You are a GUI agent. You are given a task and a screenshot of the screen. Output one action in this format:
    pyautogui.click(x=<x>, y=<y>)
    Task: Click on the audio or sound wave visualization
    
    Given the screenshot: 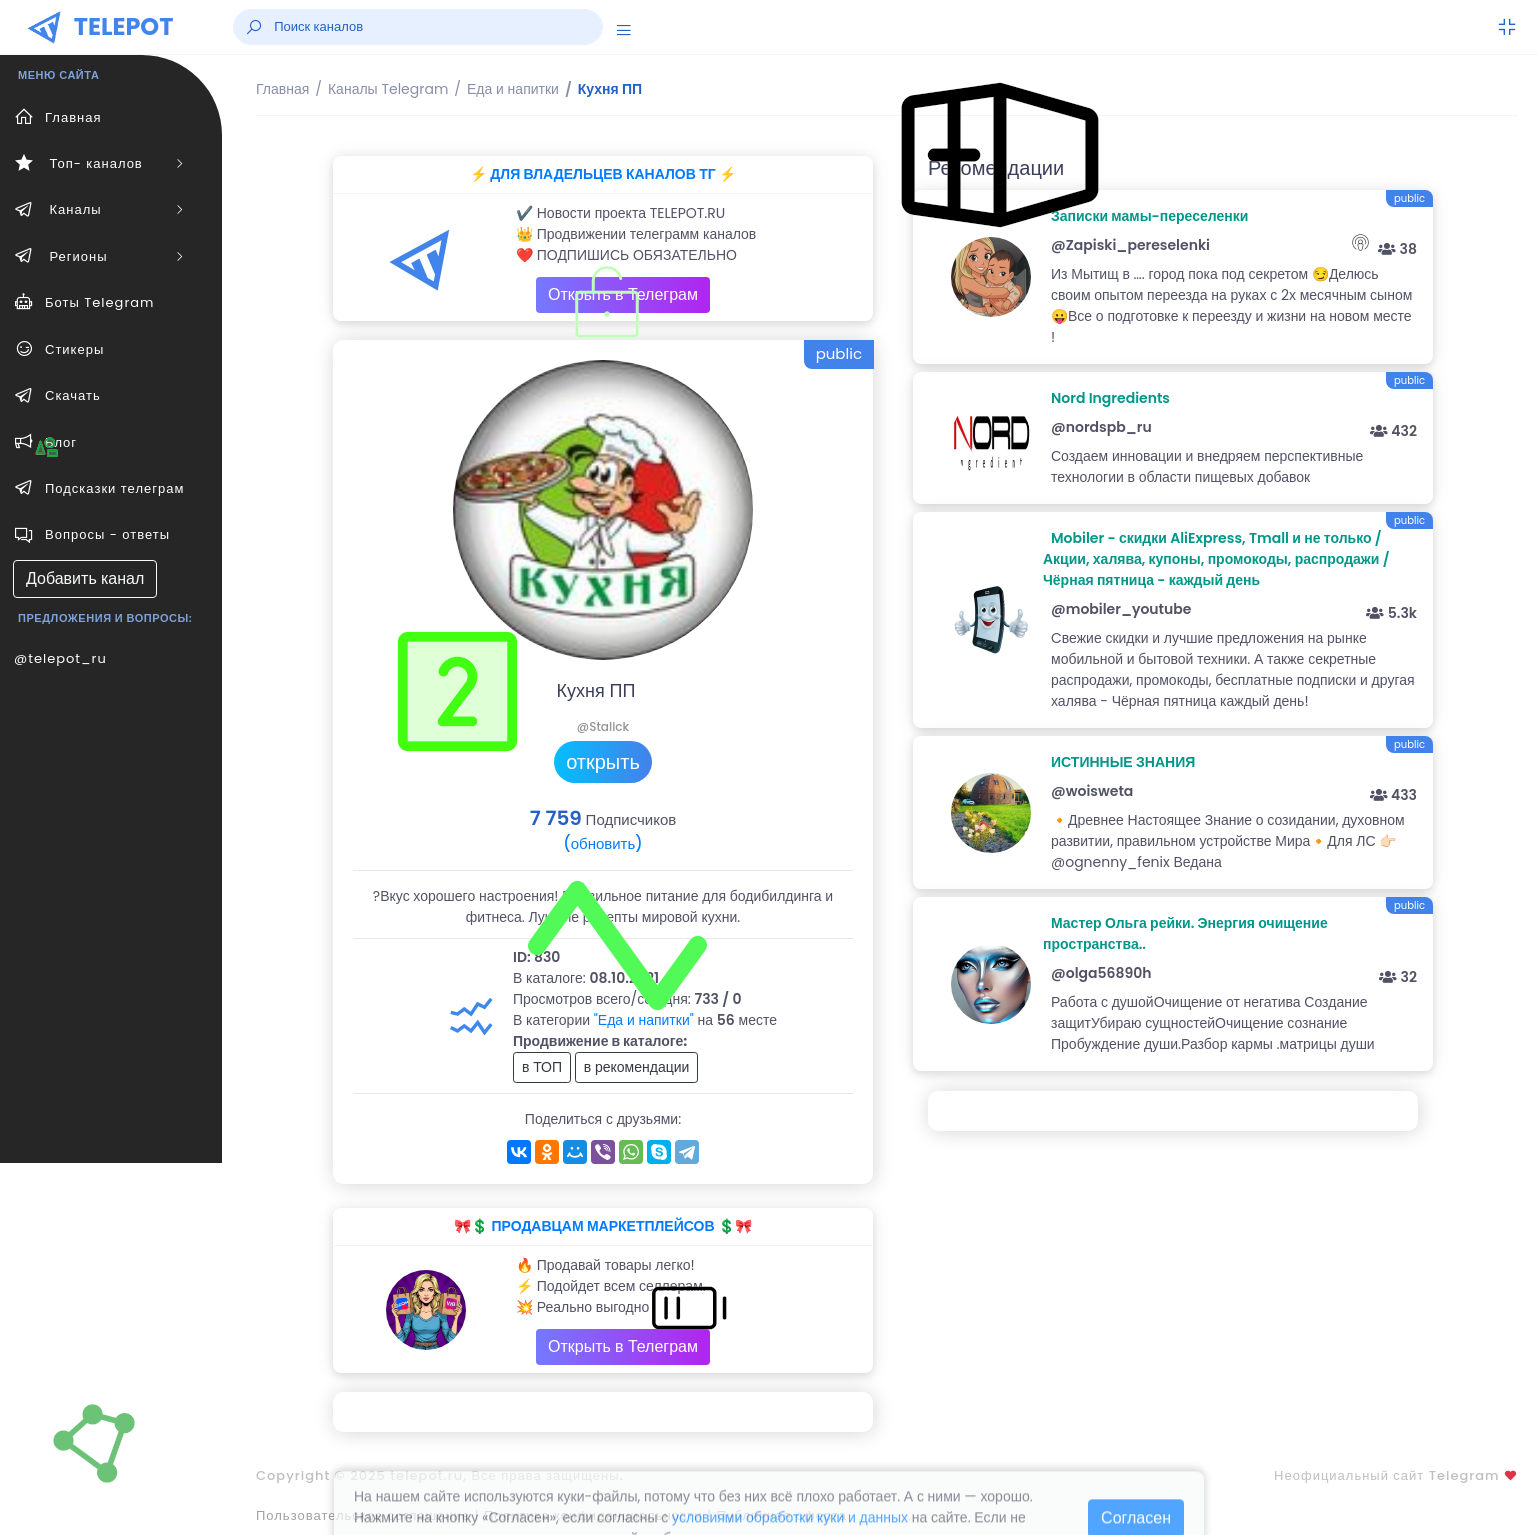 What is the action you would take?
    pyautogui.click(x=617, y=945)
    